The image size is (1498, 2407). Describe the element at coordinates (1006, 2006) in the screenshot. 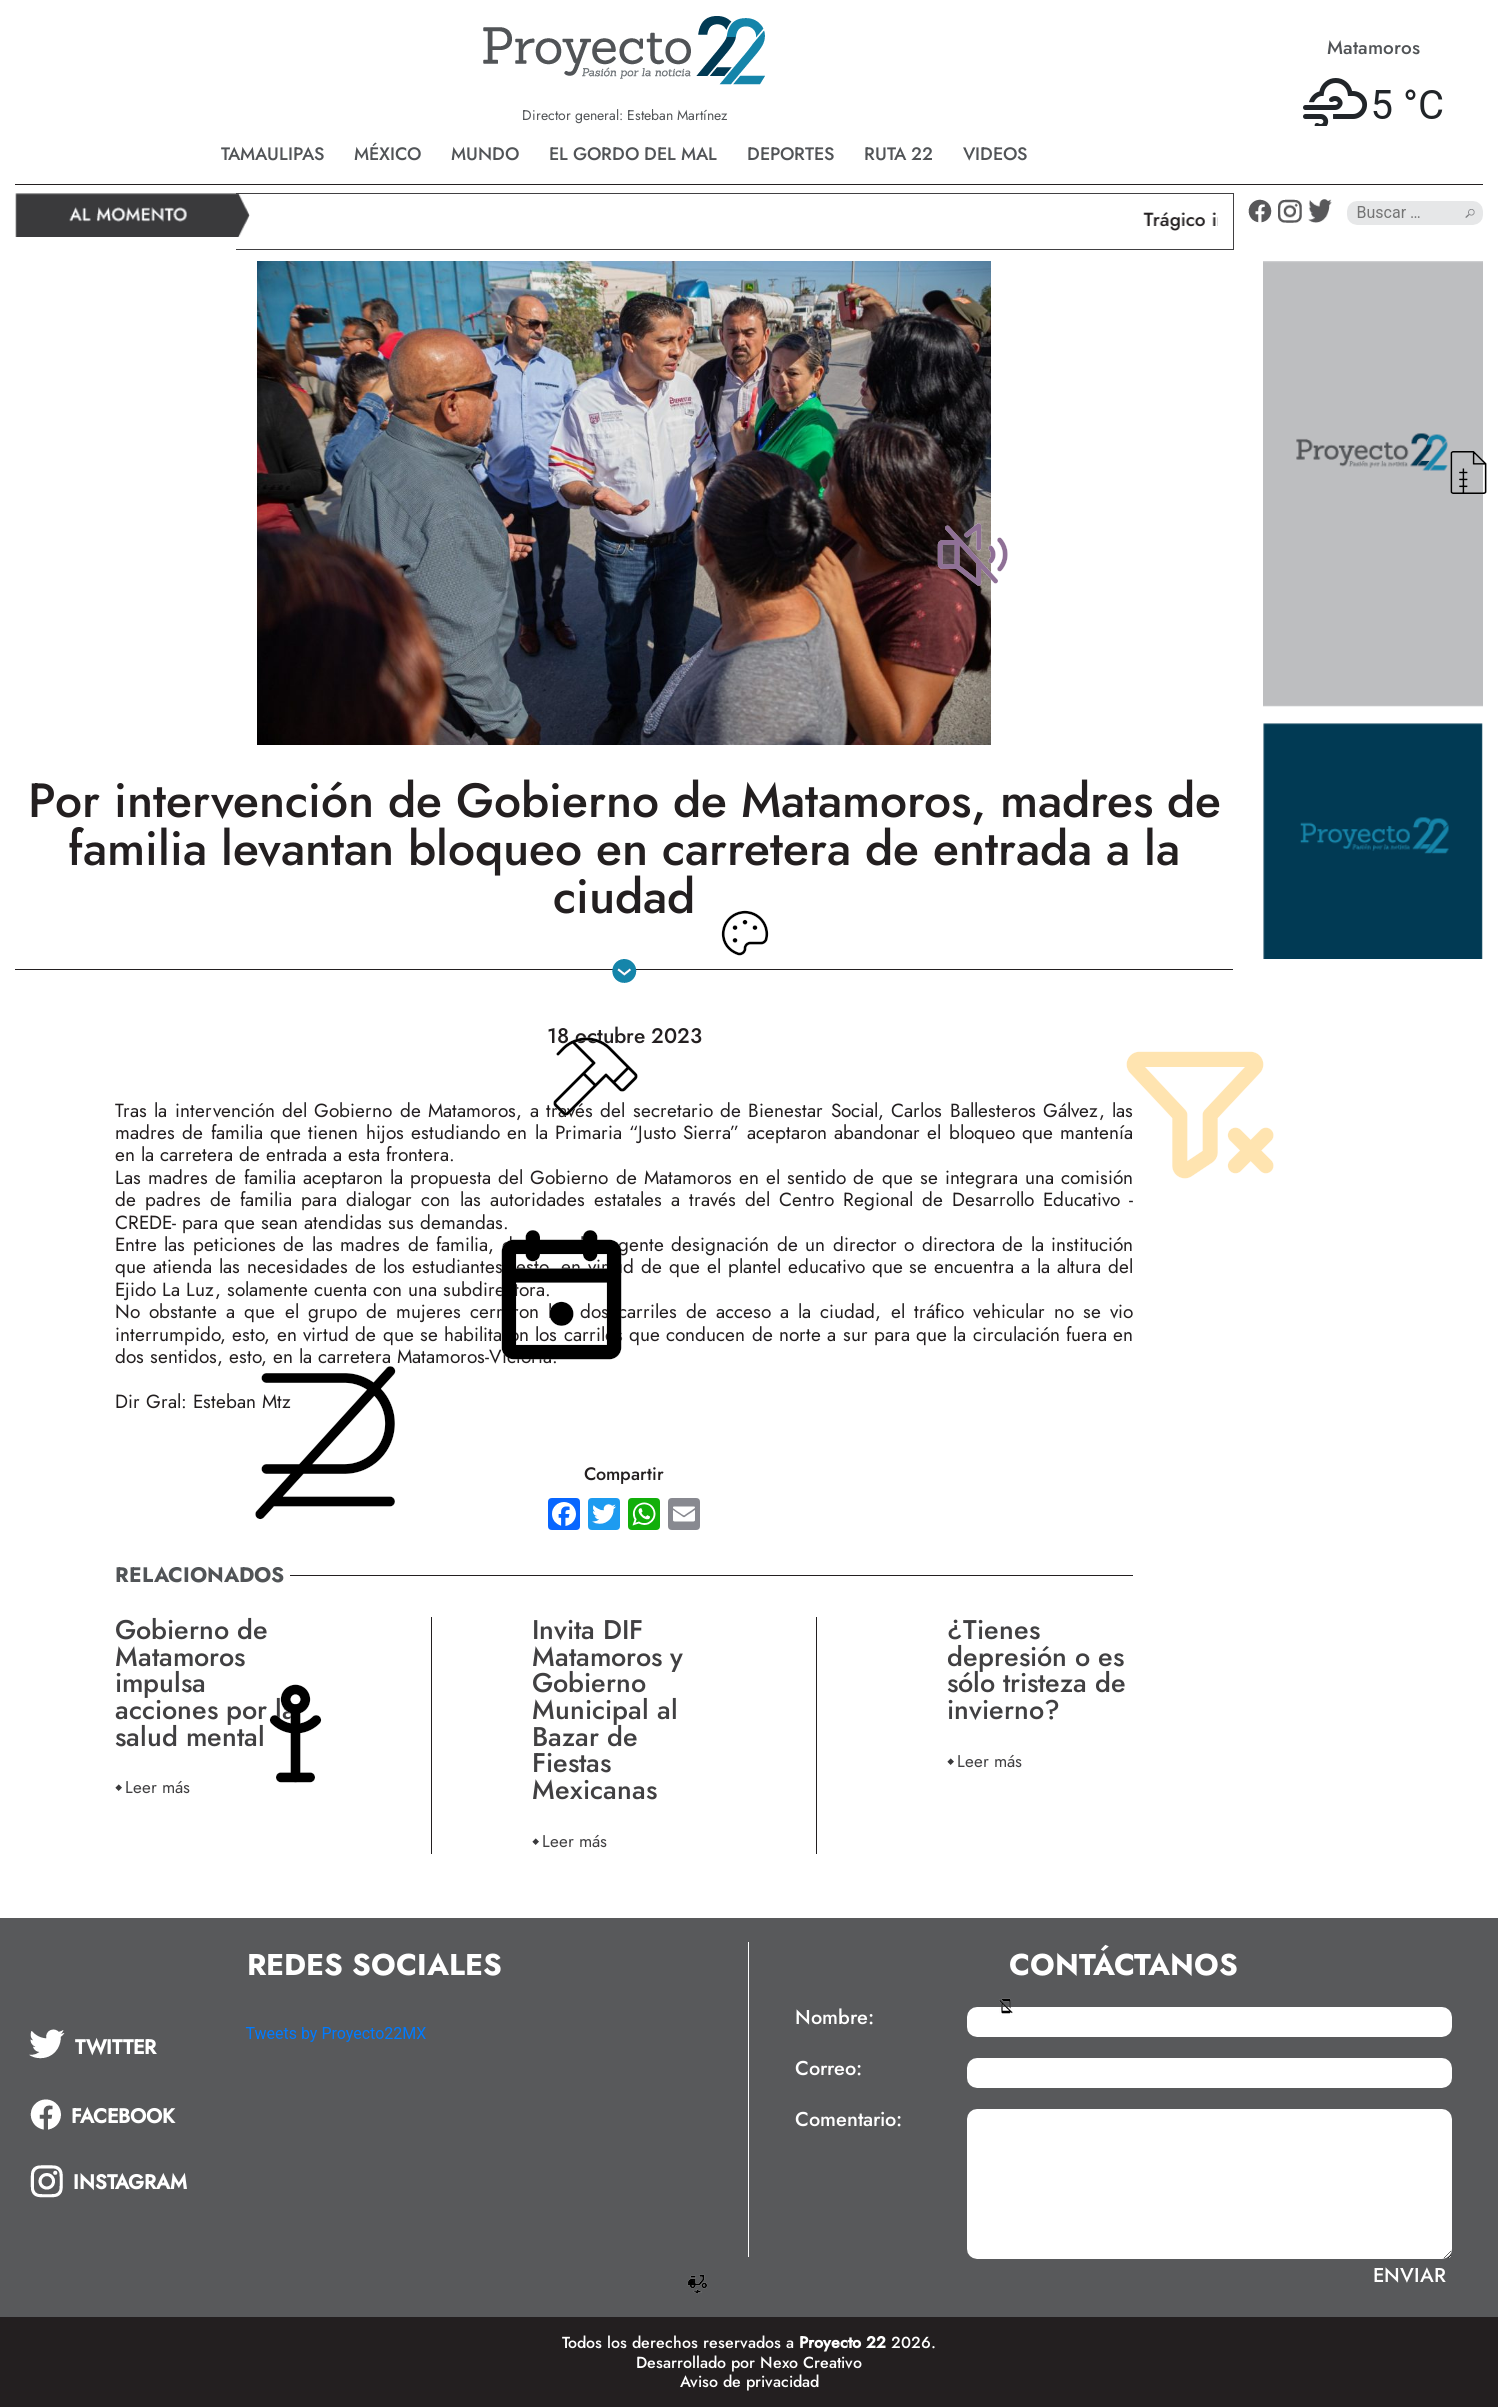

I see `mobile device is disabled or unavailable` at that location.